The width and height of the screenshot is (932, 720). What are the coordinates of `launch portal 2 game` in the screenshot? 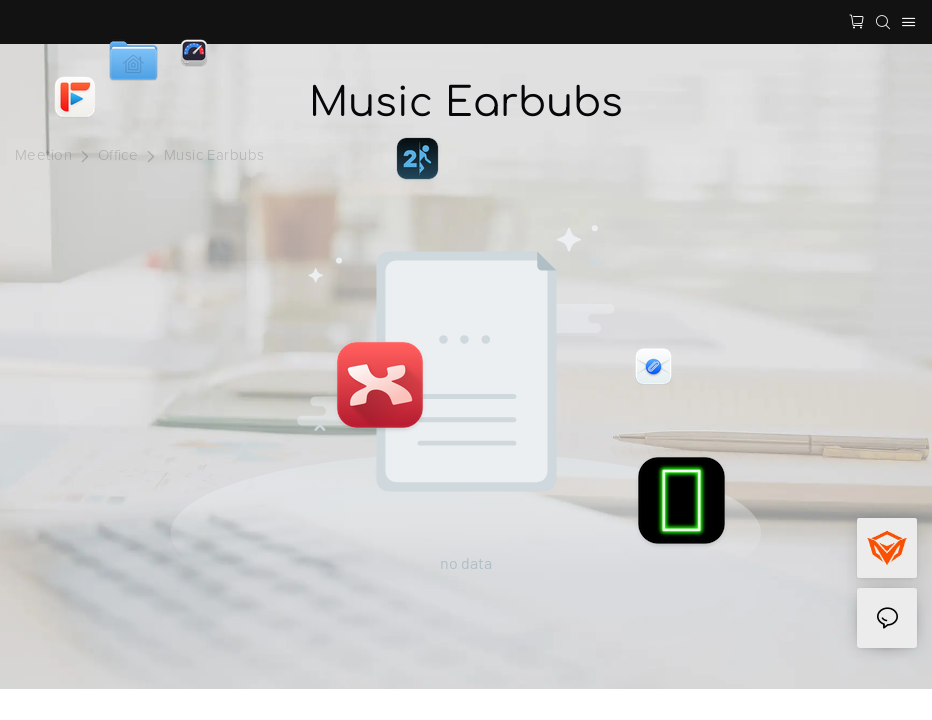 It's located at (417, 158).